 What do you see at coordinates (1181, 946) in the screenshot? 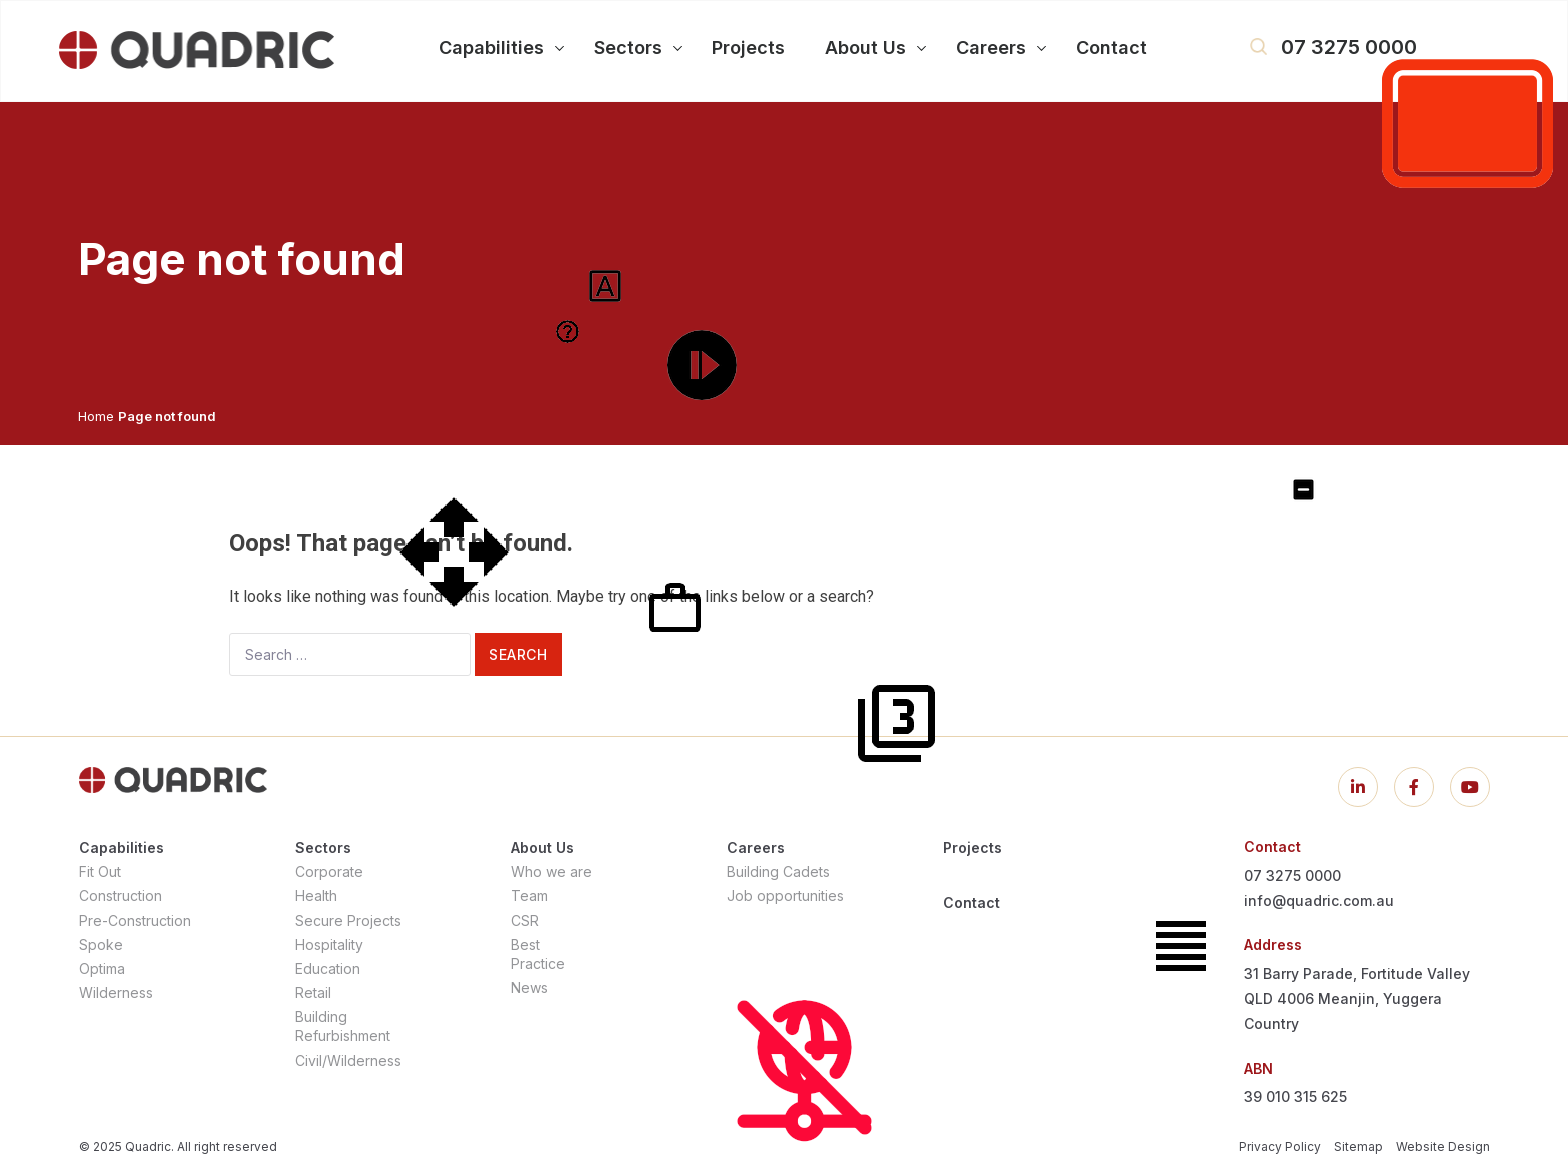
I see `justify text alignment` at bounding box center [1181, 946].